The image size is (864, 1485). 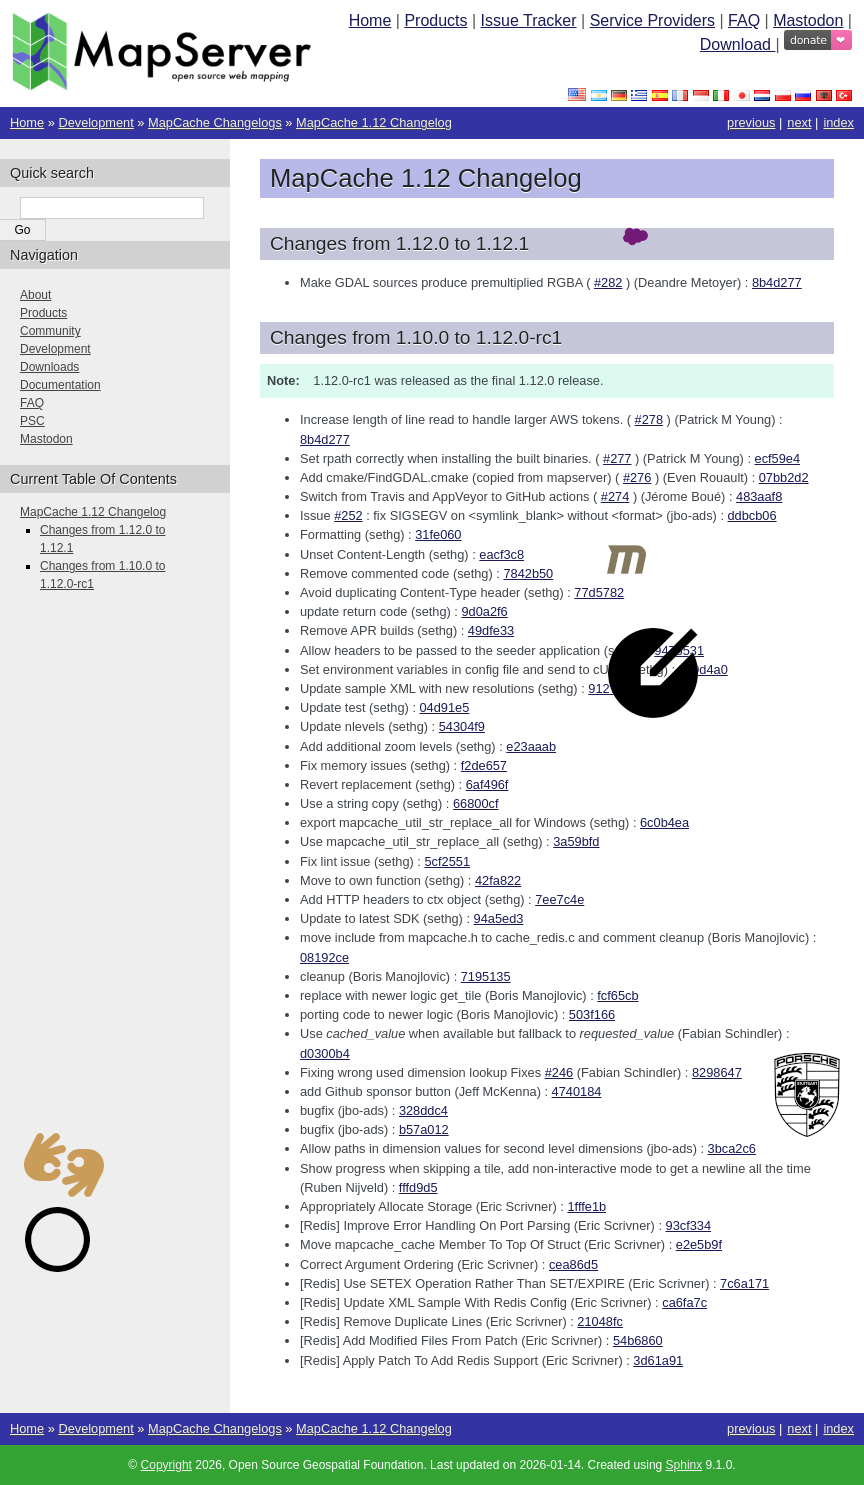 I want to click on porsche brand logo, so click(x=807, y=1095).